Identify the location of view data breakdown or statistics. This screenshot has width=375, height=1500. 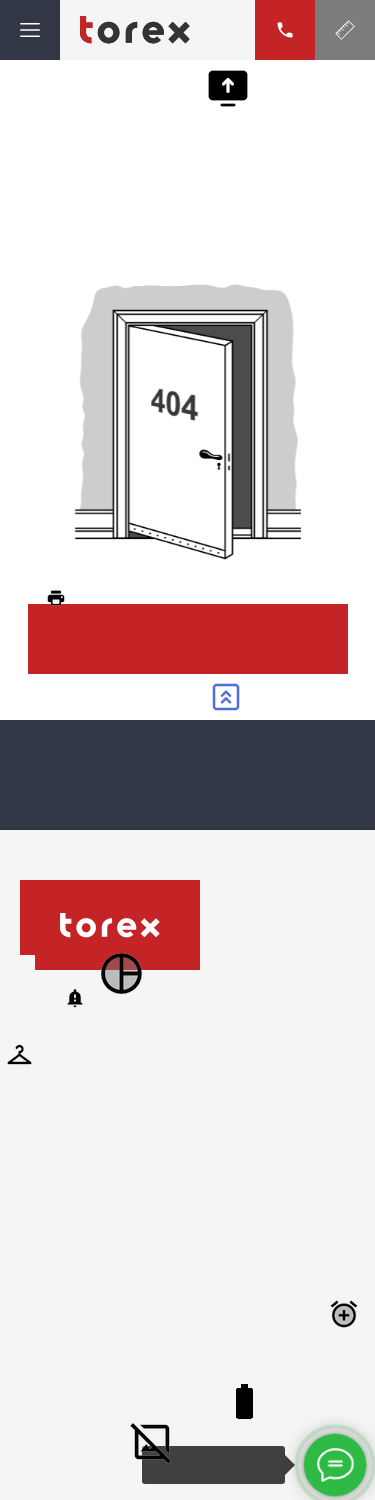
(121, 973).